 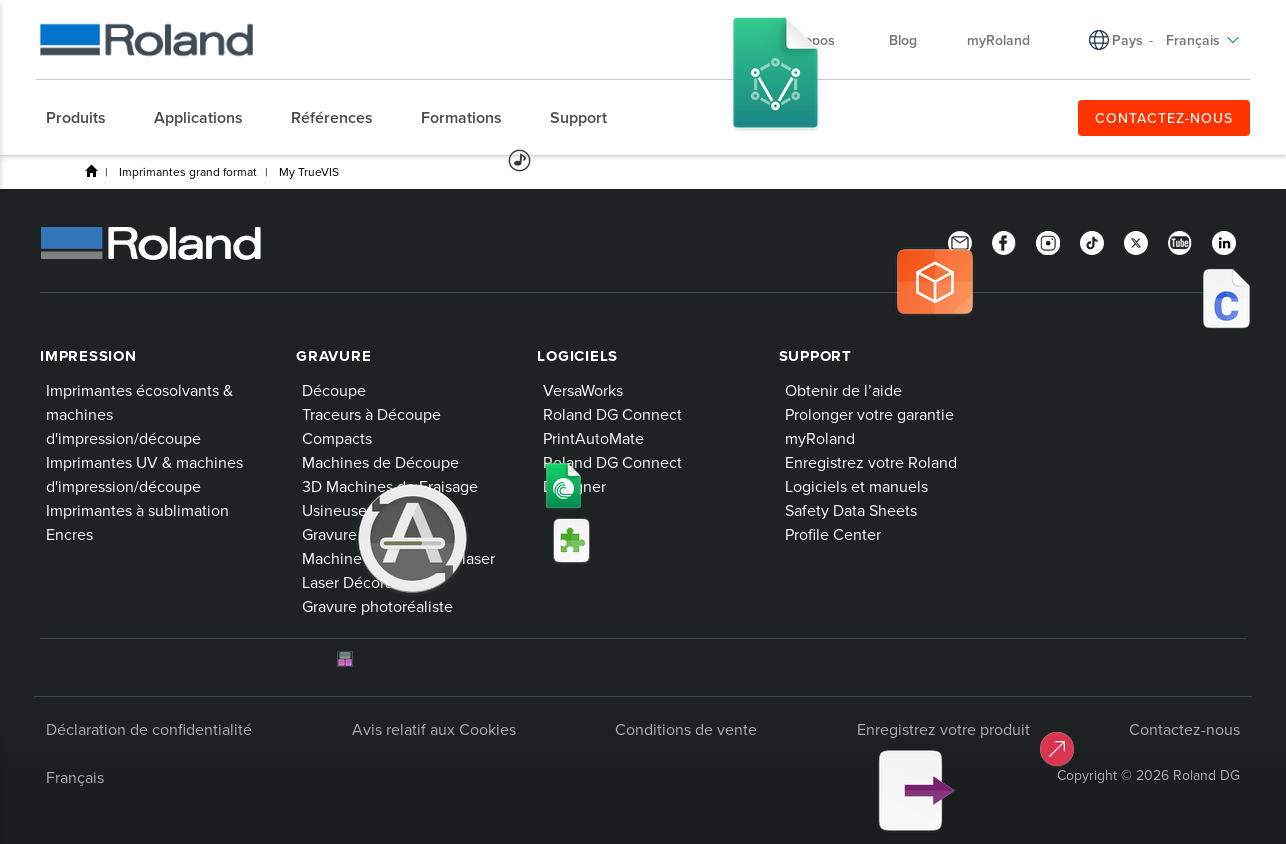 I want to click on a C programming language source file, so click(x=1226, y=298).